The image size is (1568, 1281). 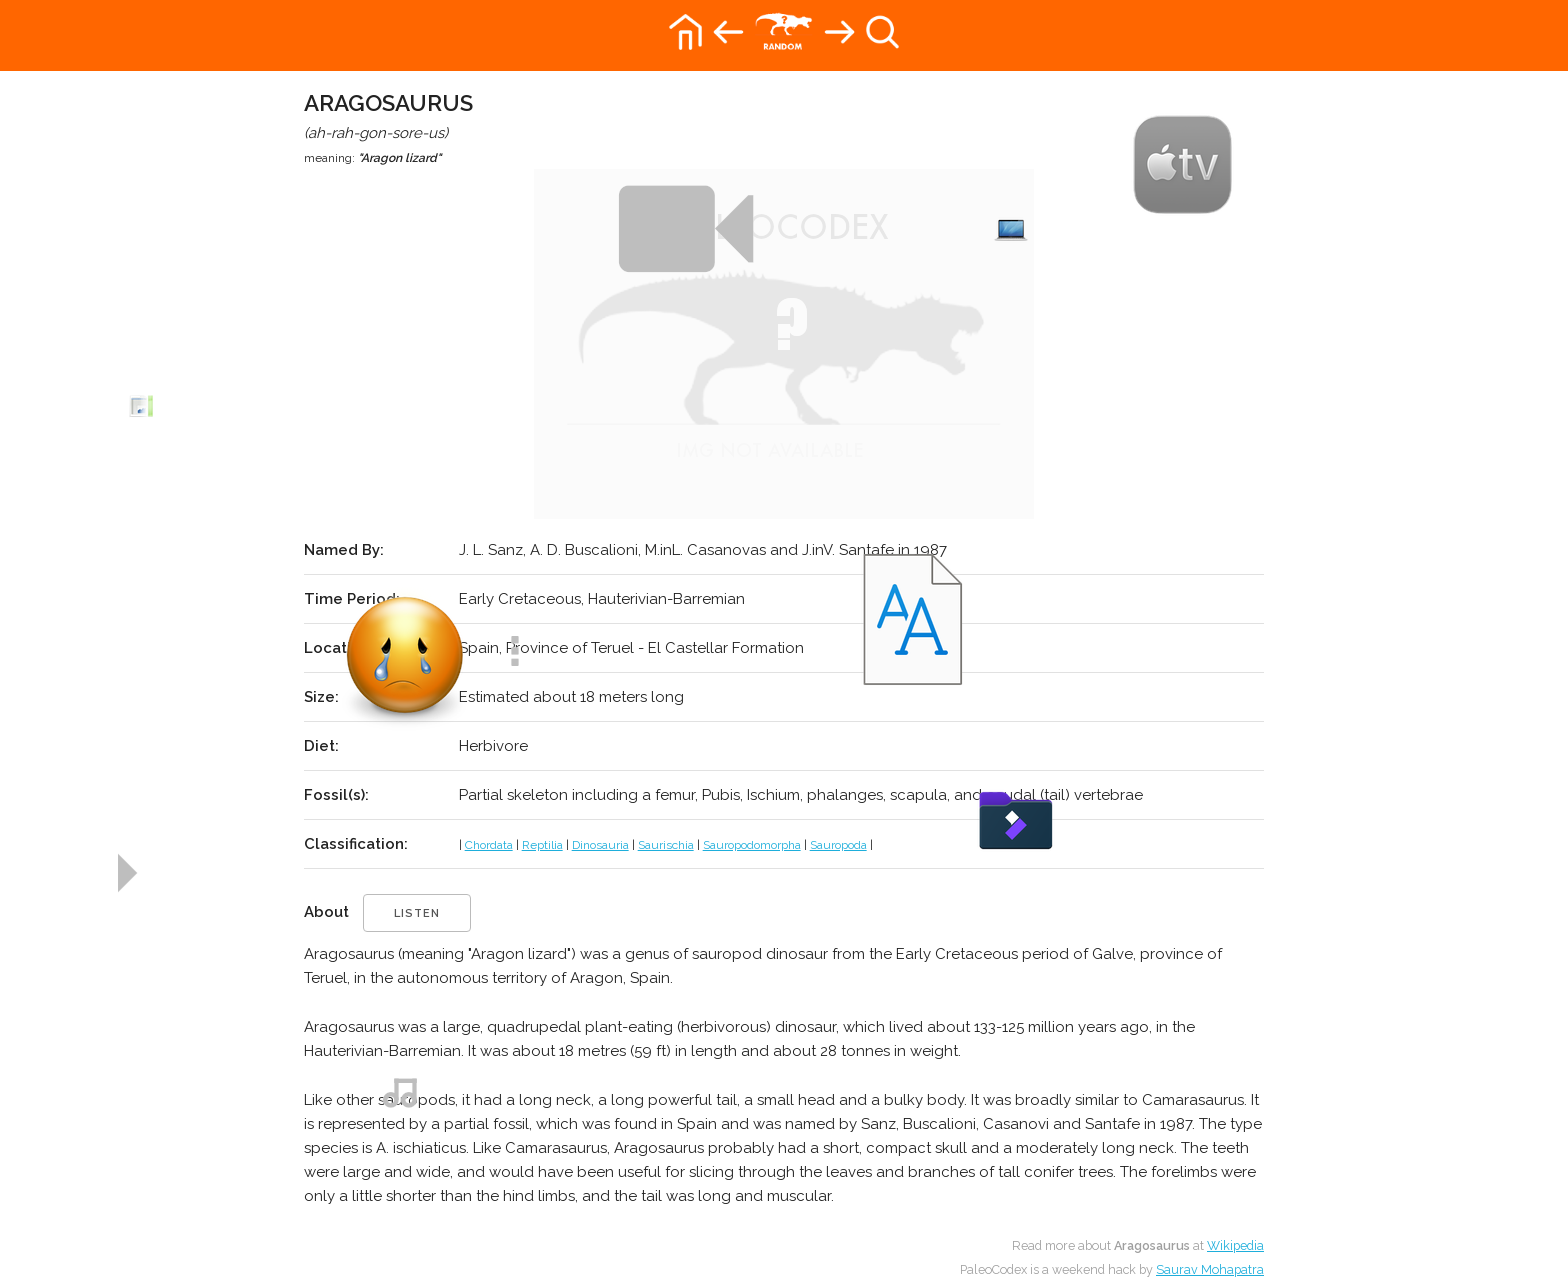 What do you see at coordinates (141, 406) in the screenshot?
I see `spreadsheet template file type` at bounding box center [141, 406].